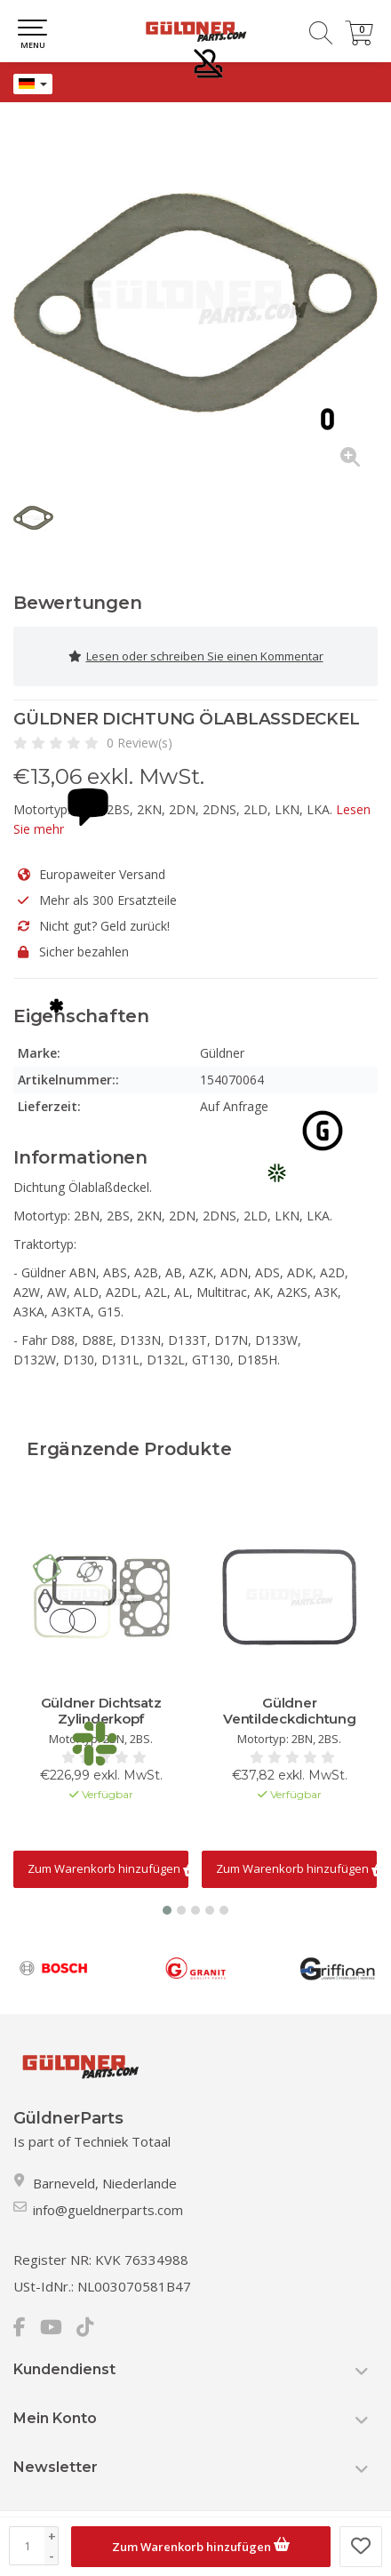 The height and width of the screenshot is (2576, 391). What do you see at coordinates (94, 1743) in the screenshot?
I see `open Slack app` at bounding box center [94, 1743].